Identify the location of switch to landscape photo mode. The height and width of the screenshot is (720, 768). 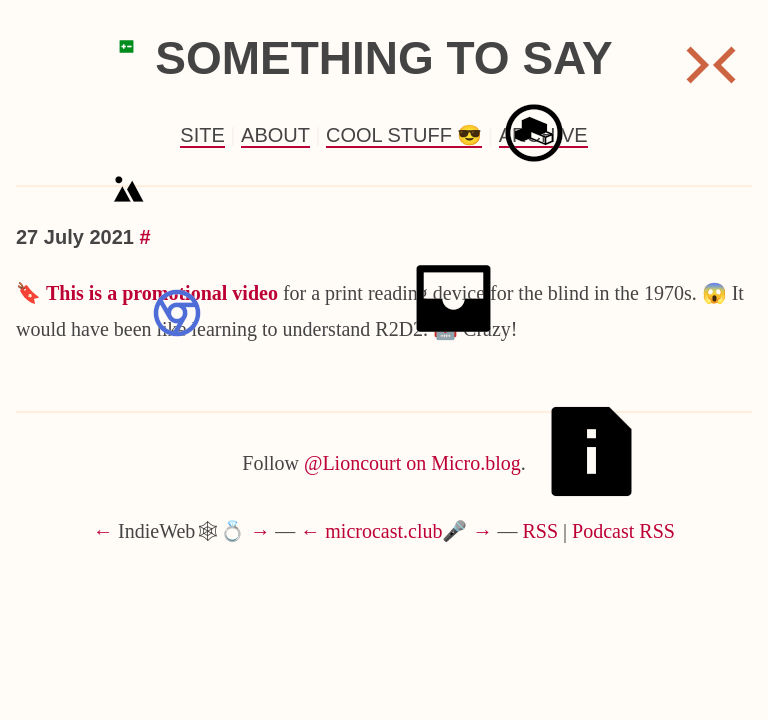
(128, 189).